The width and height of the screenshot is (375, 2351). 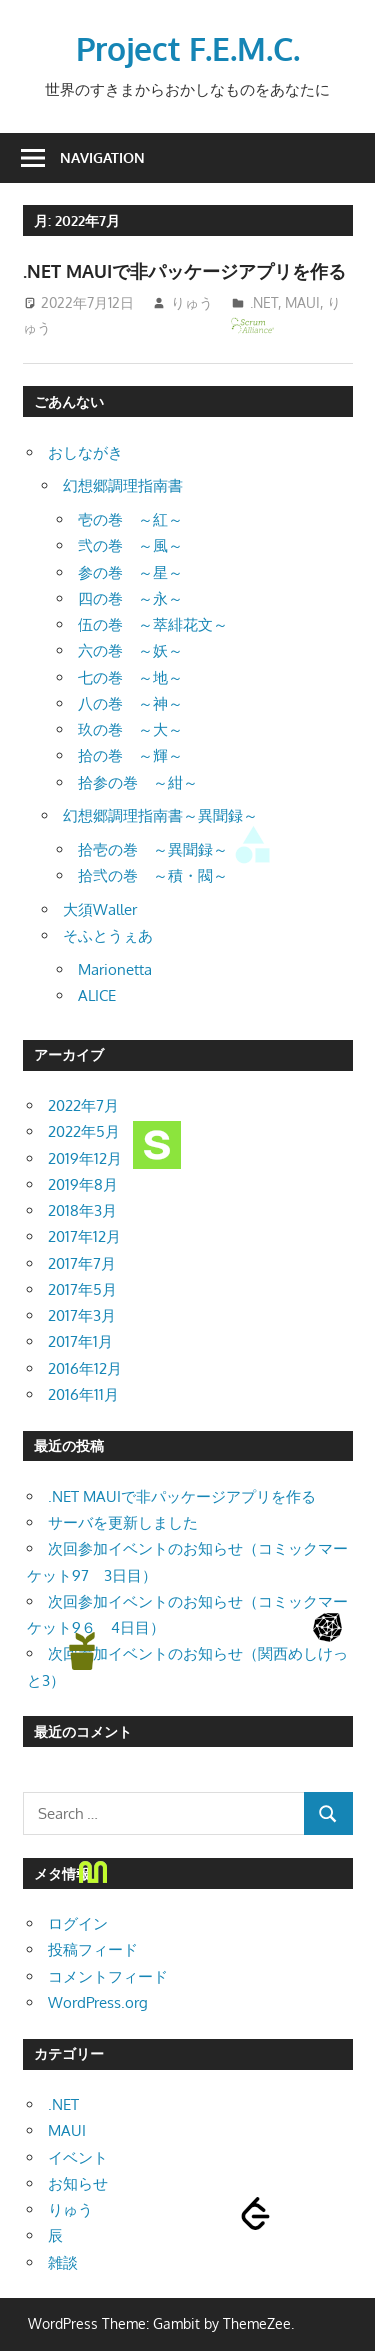 I want to click on open leetcode app or website, so click(x=255, y=2213).